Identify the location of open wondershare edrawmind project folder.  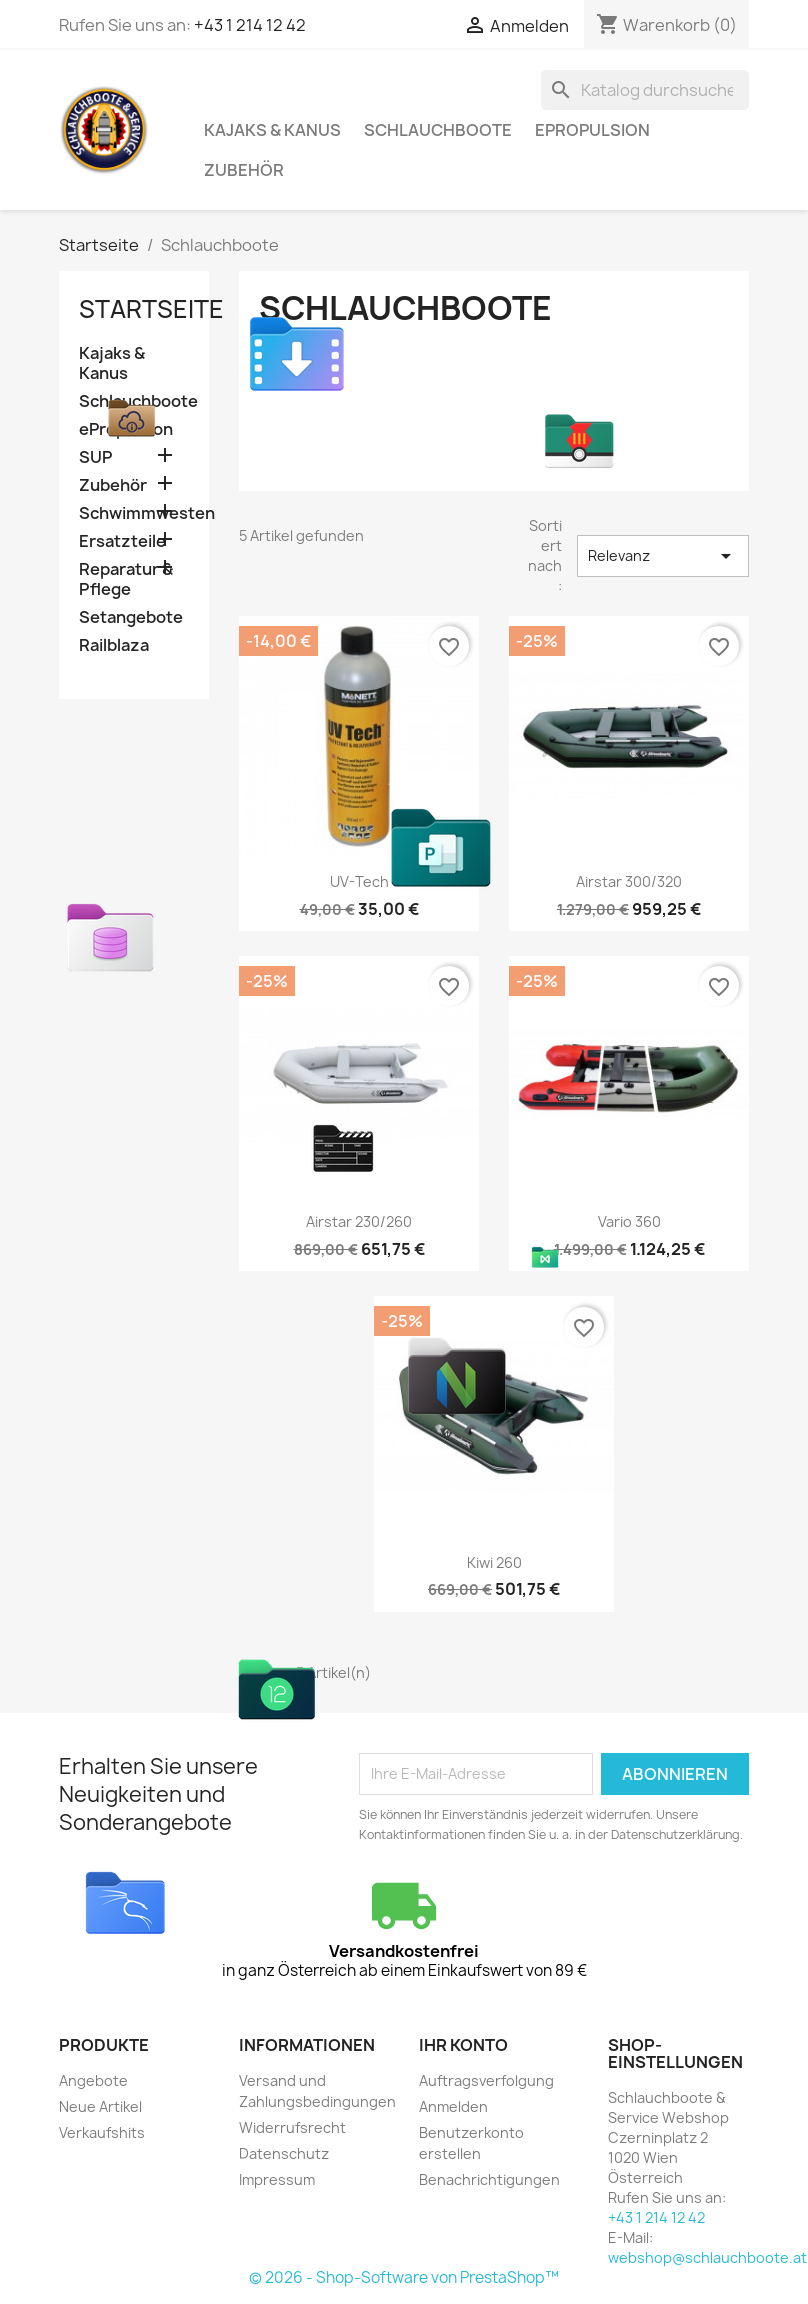
(545, 1258).